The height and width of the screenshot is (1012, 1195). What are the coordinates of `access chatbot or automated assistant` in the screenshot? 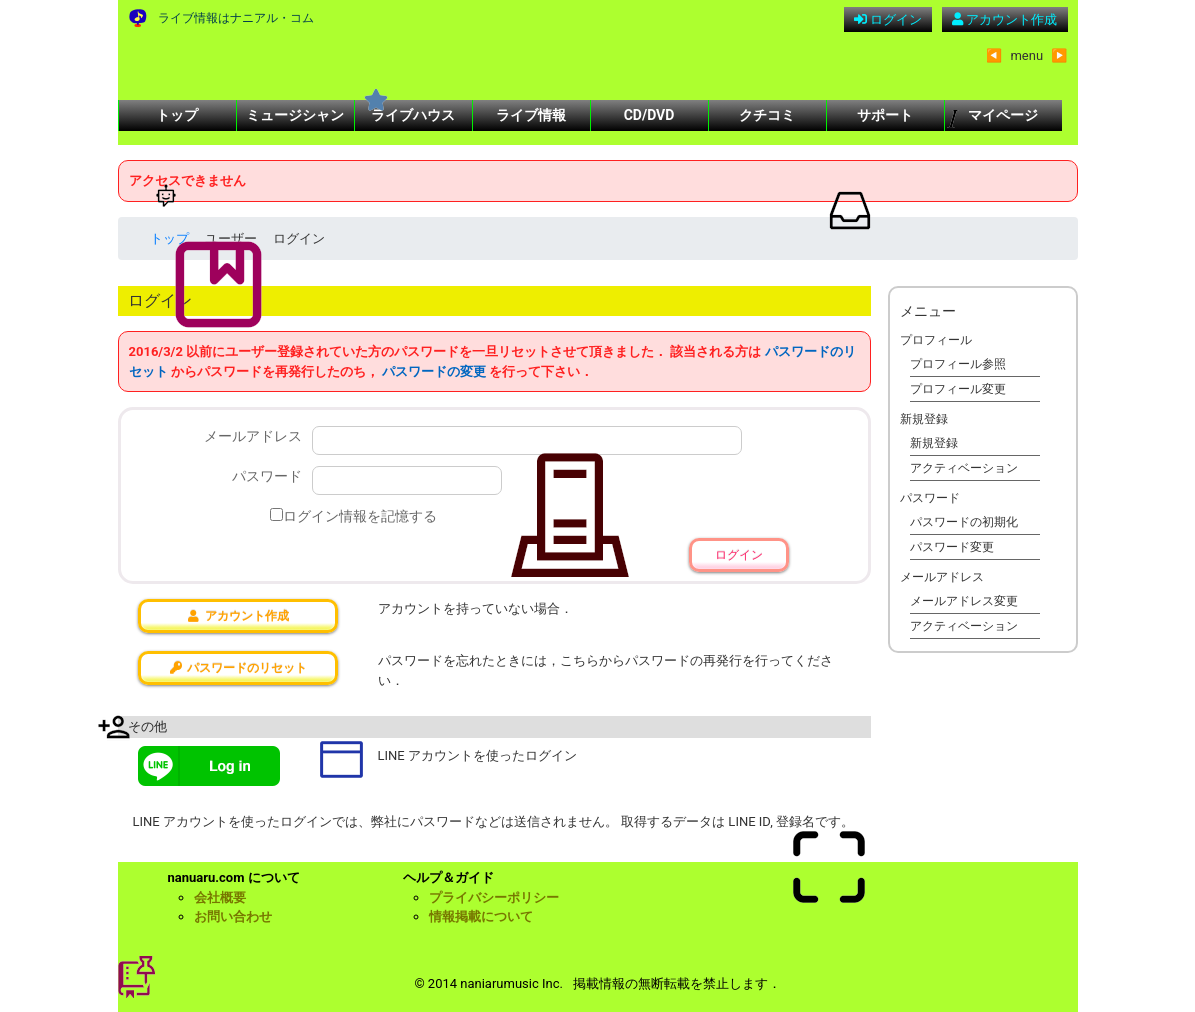 It's located at (166, 196).